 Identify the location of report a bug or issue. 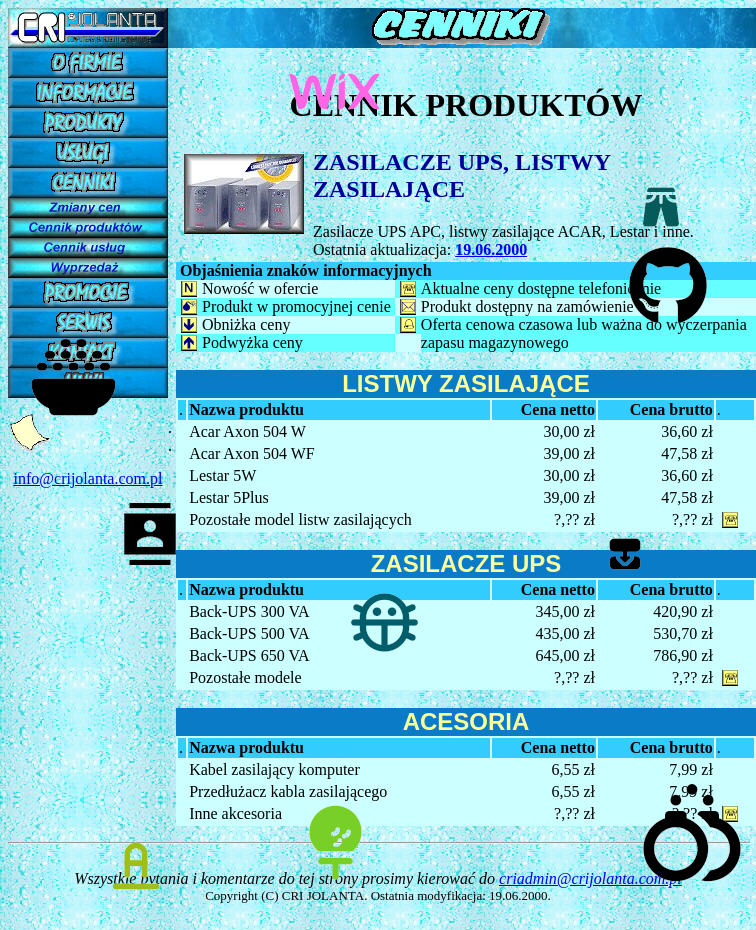
(384, 622).